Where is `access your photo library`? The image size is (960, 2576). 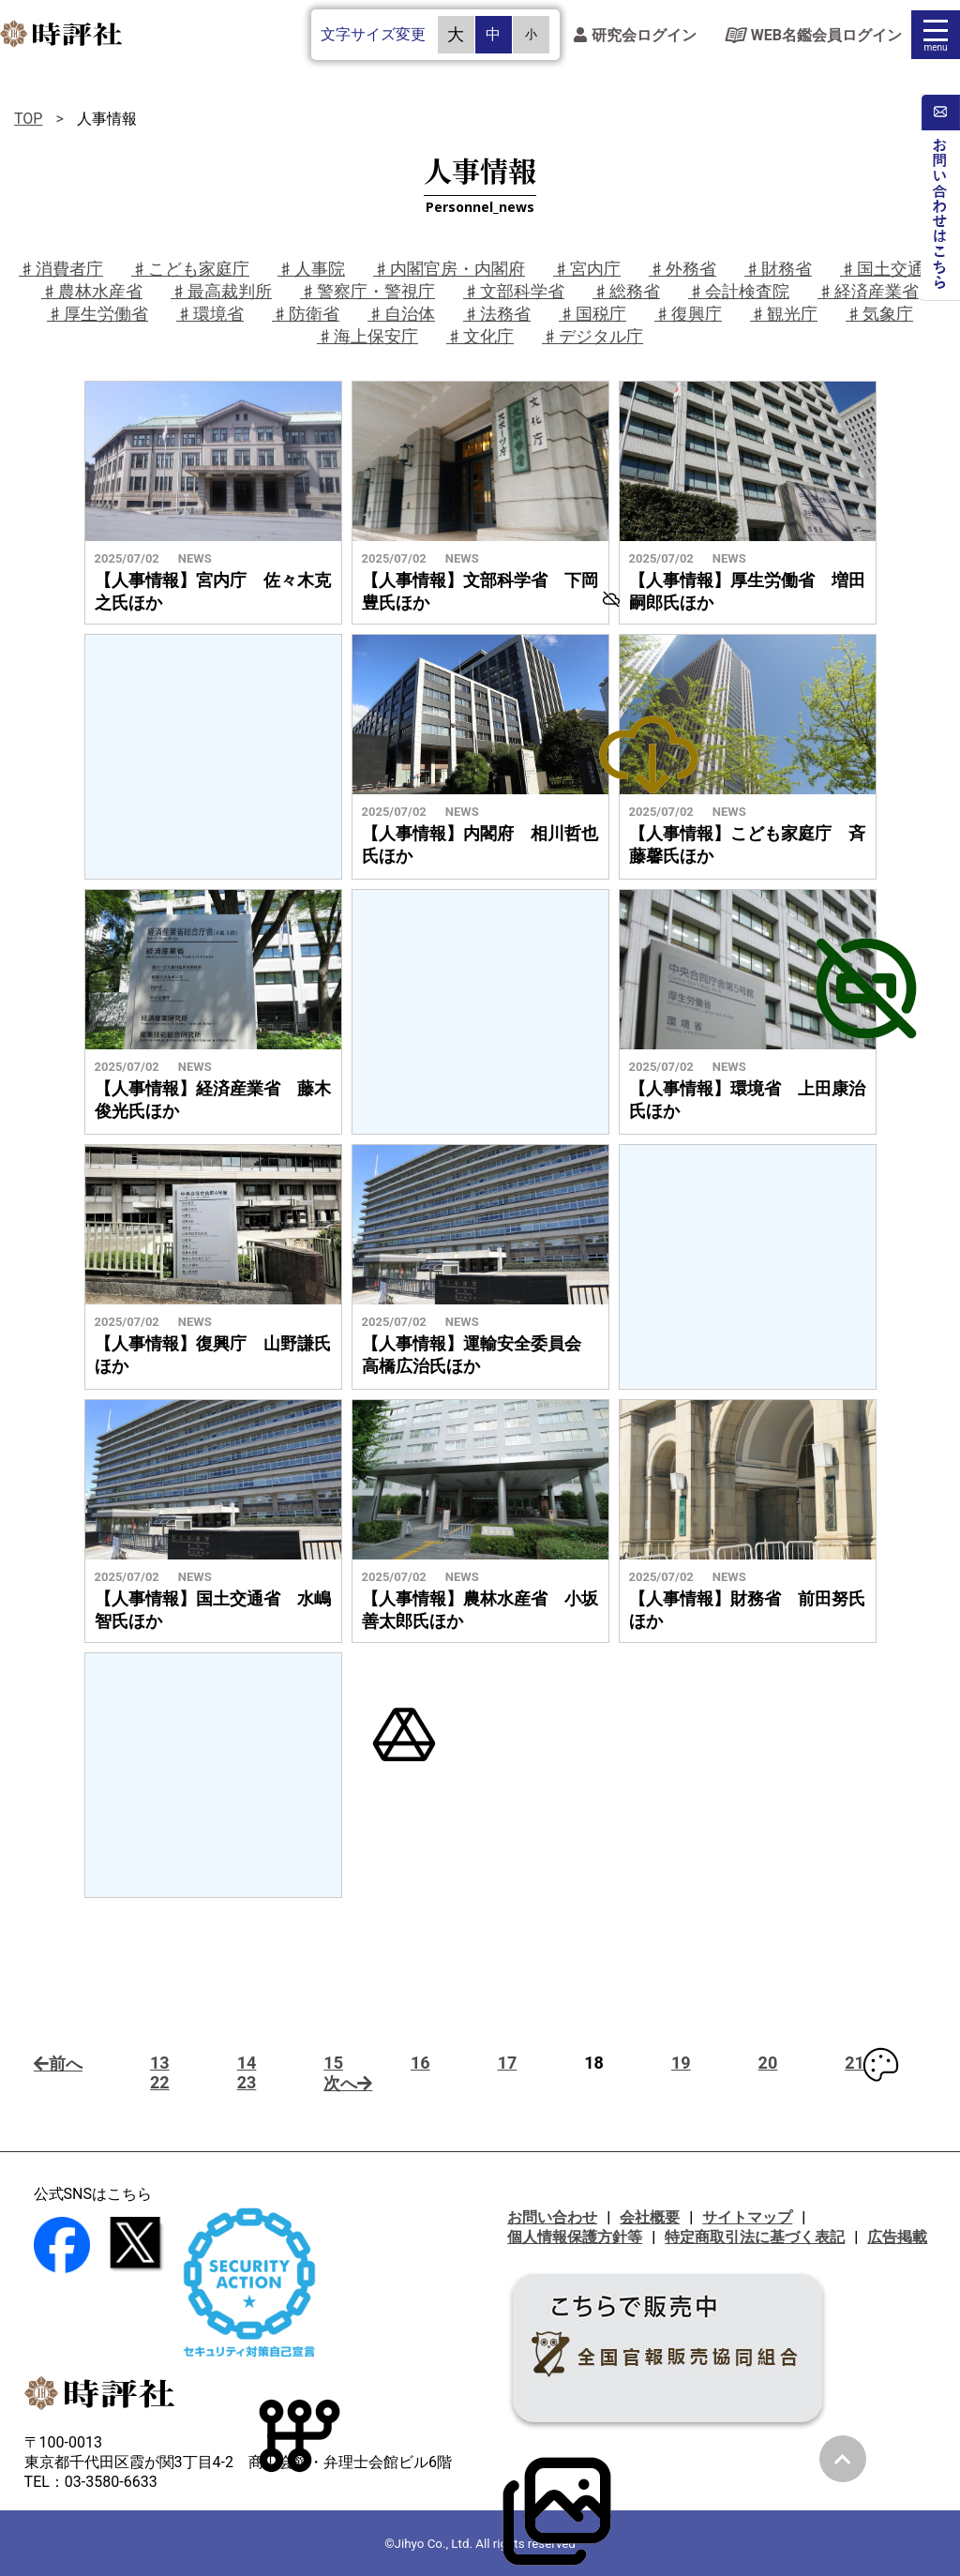
access your photo library is located at coordinates (557, 2511).